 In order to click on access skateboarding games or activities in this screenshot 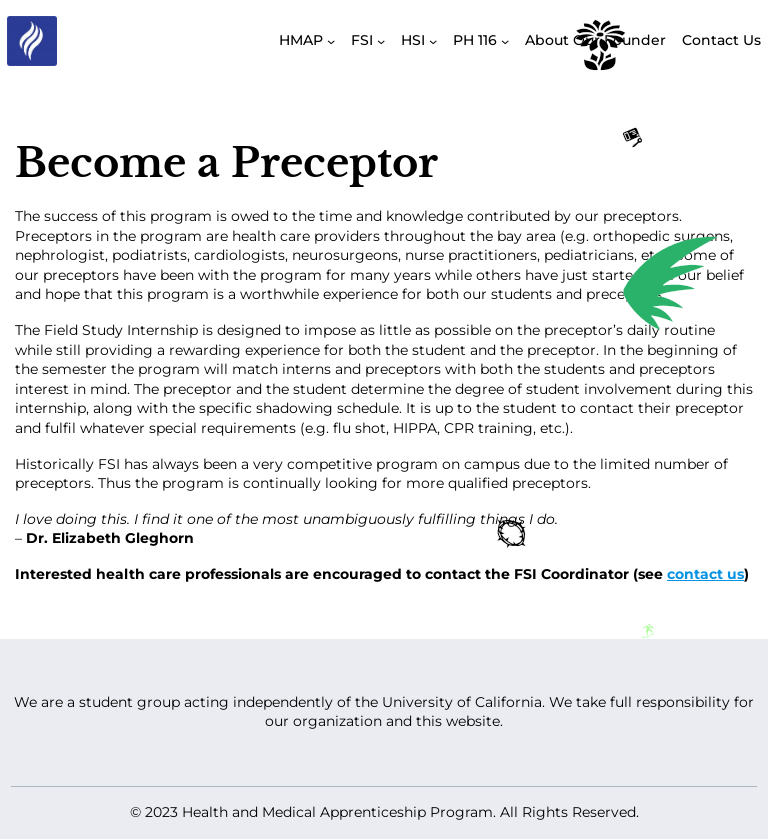, I will do `click(648, 631)`.